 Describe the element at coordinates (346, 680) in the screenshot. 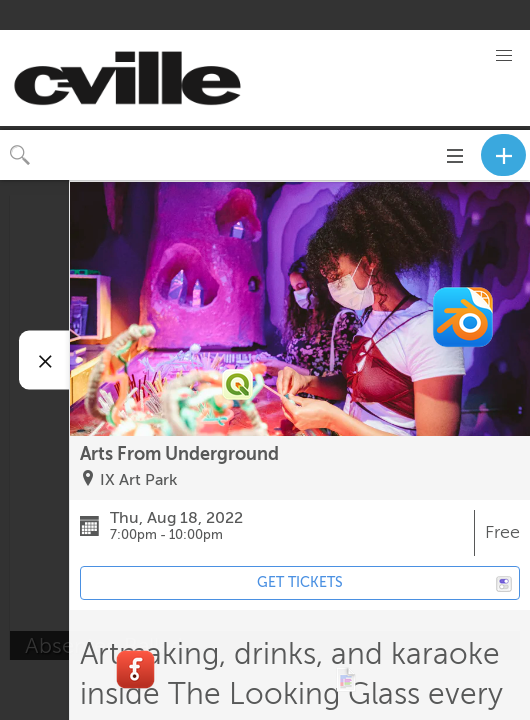

I see `a script or code file` at that location.